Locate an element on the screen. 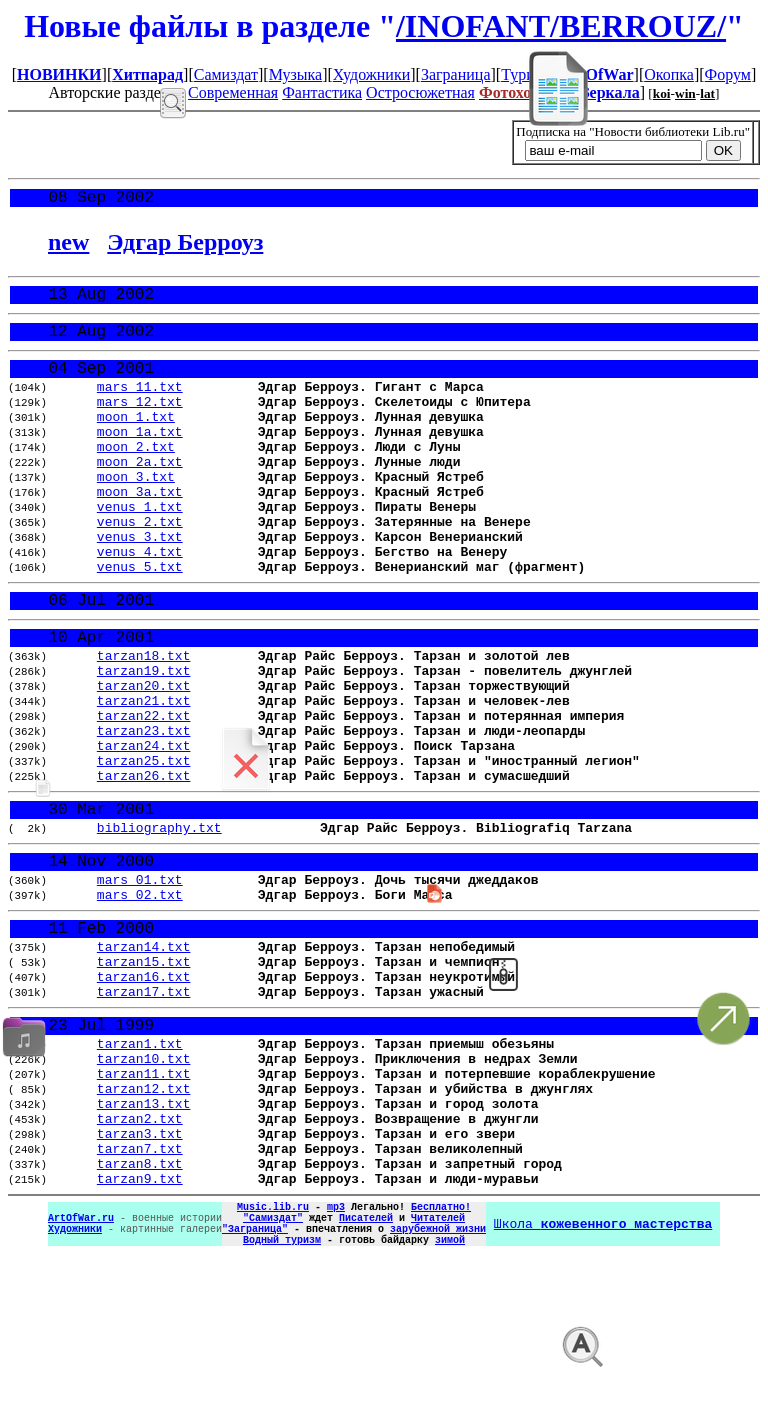 The width and height of the screenshot is (768, 1428). open your music folder is located at coordinates (24, 1037).